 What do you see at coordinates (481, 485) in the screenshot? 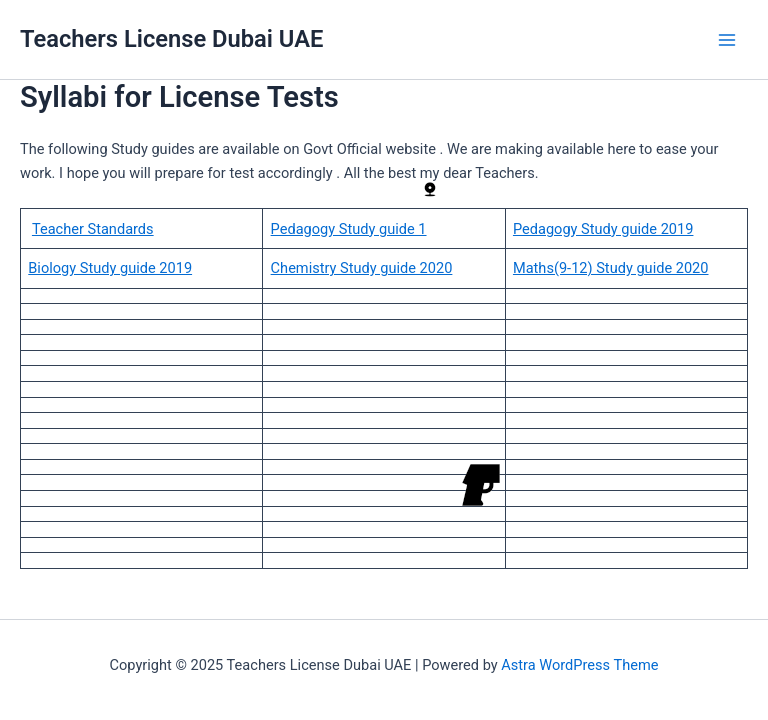
I see `check body temperature` at bounding box center [481, 485].